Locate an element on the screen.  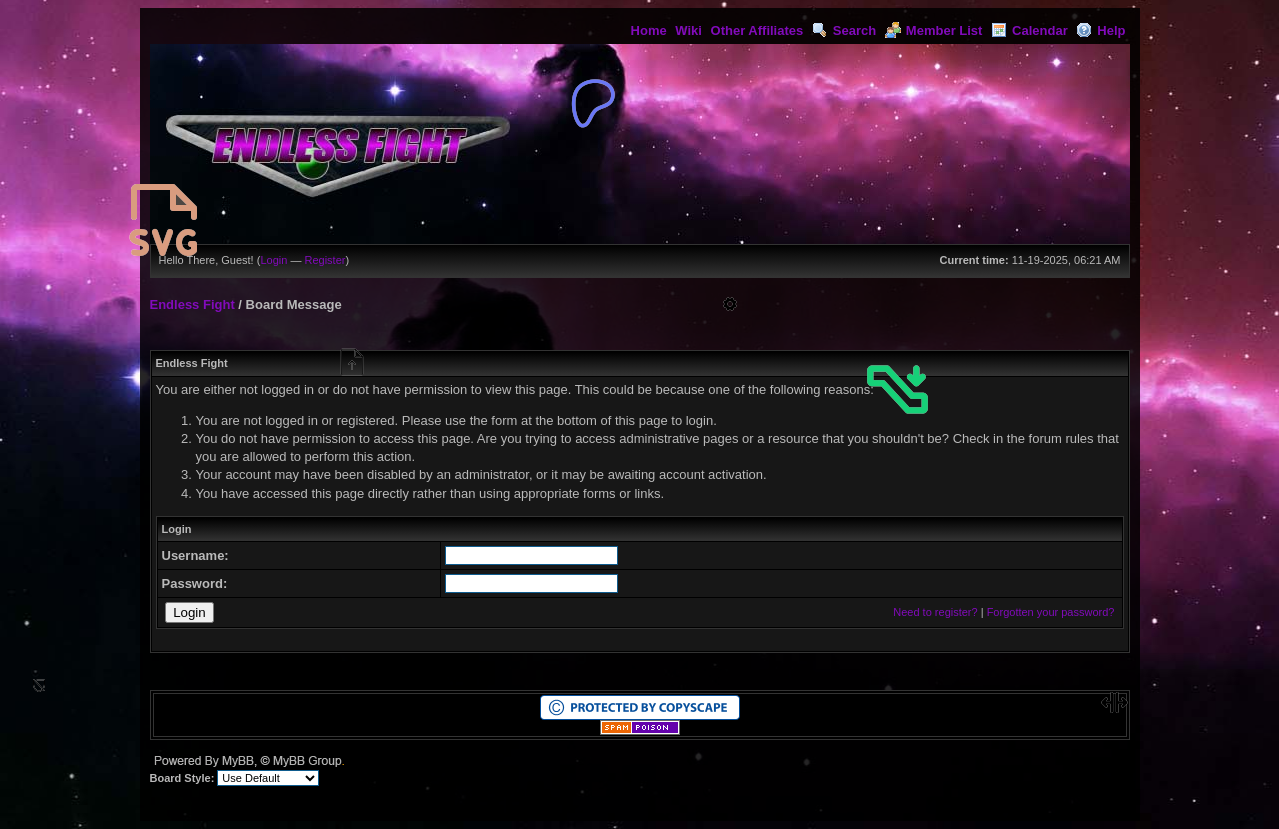
visit patreon page is located at coordinates (591, 102).